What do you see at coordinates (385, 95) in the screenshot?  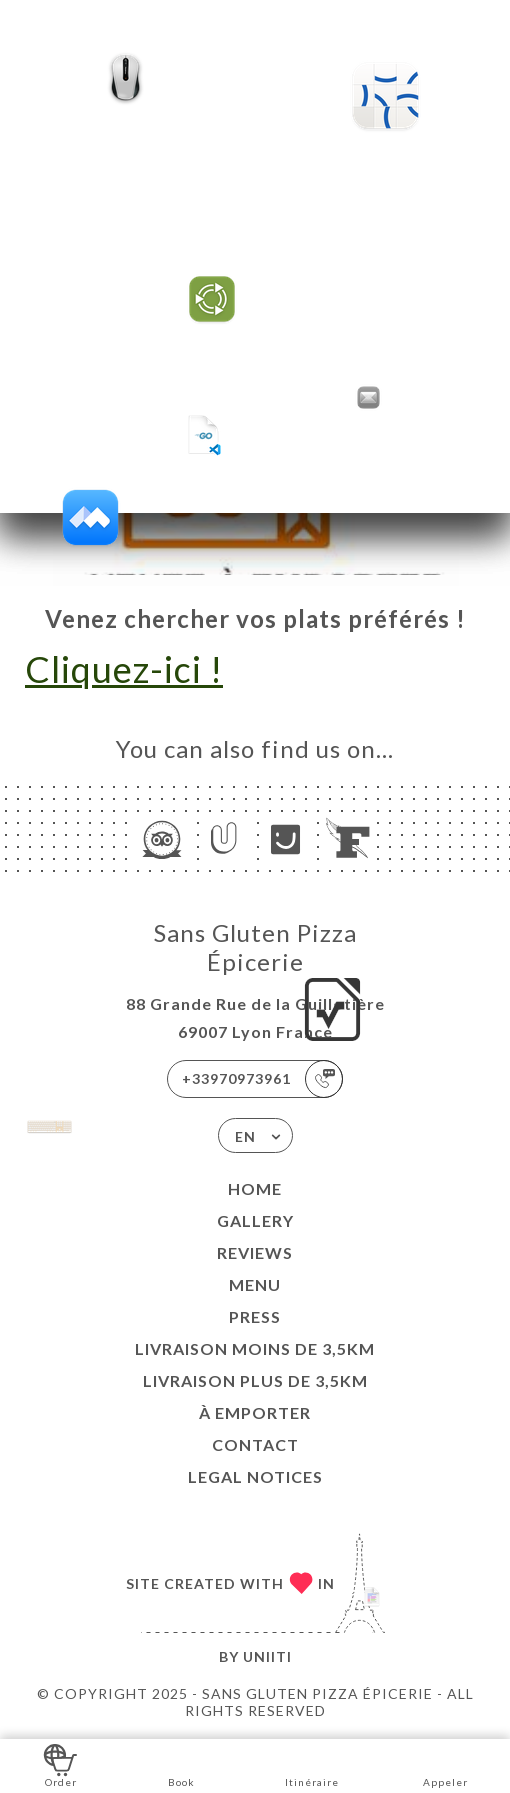 I see `launch gnome taquin sliding puzzle game` at bounding box center [385, 95].